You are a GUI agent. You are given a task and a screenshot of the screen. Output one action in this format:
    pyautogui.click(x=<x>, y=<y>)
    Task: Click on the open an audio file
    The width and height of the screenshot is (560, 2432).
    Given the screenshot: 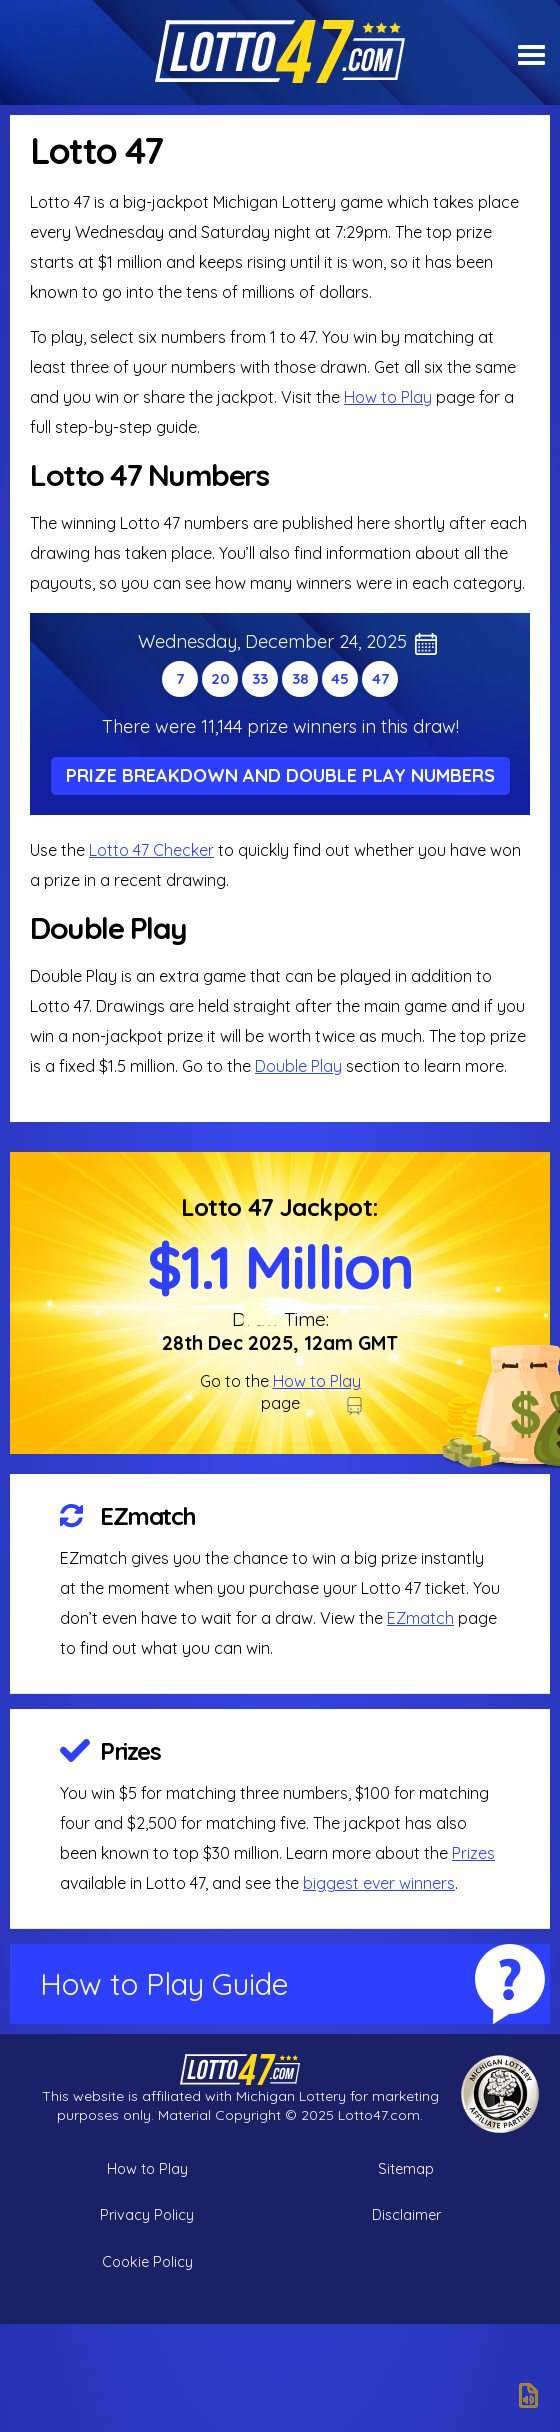 What is the action you would take?
    pyautogui.click(x=528, y=2395)
    